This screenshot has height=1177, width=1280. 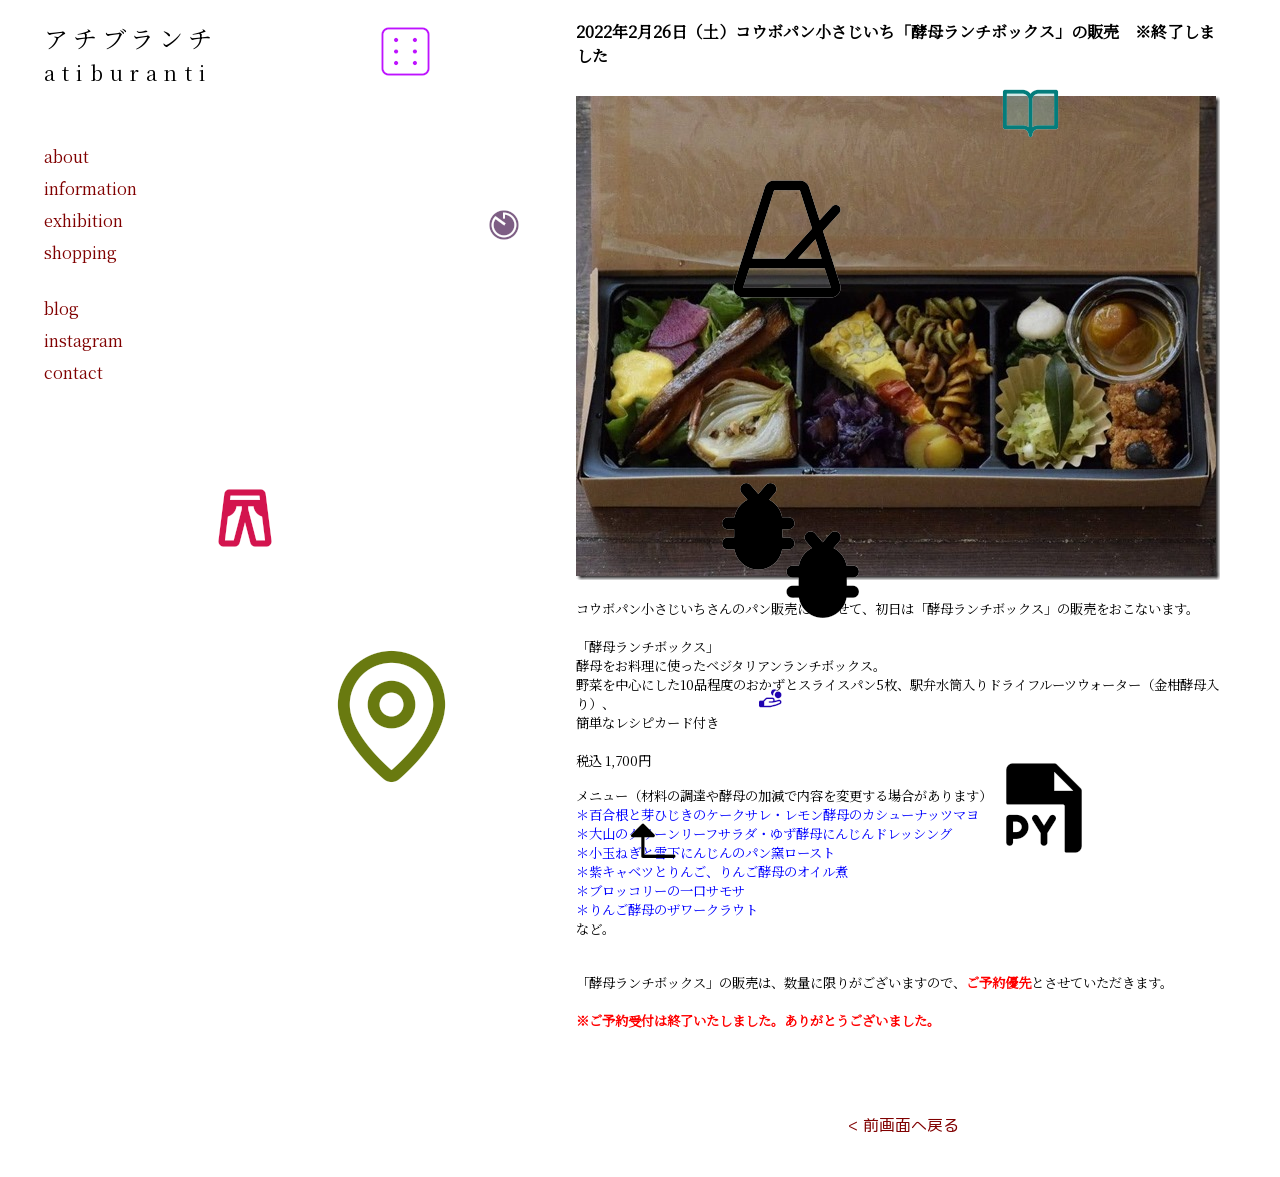 I want to click on browse pants or bottoms category, so click(x=245, y=518).